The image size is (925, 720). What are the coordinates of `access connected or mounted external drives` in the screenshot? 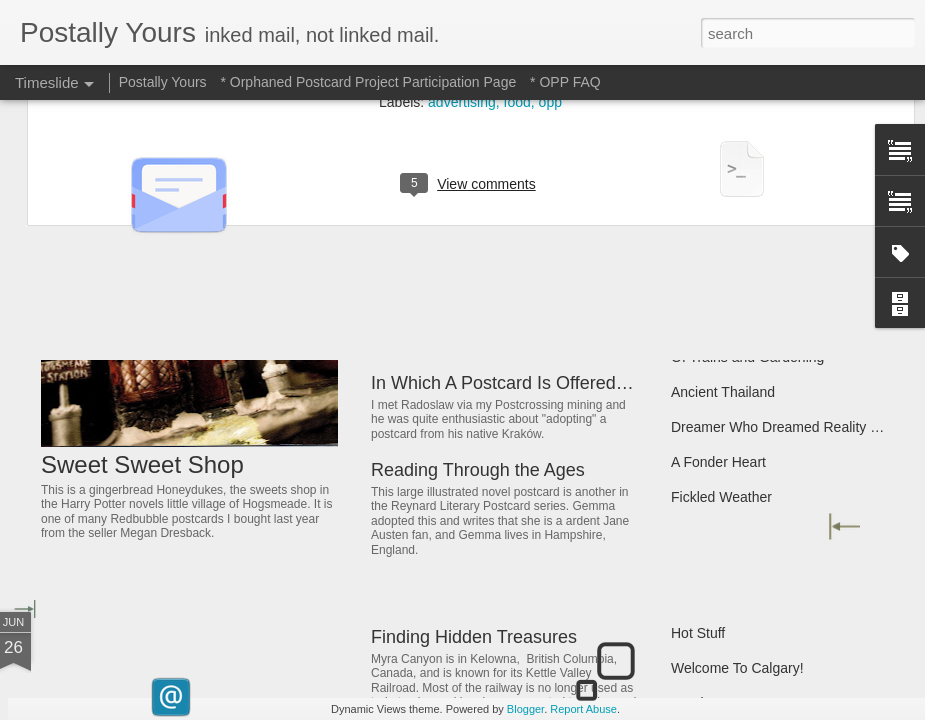 It's located at (605, 671).